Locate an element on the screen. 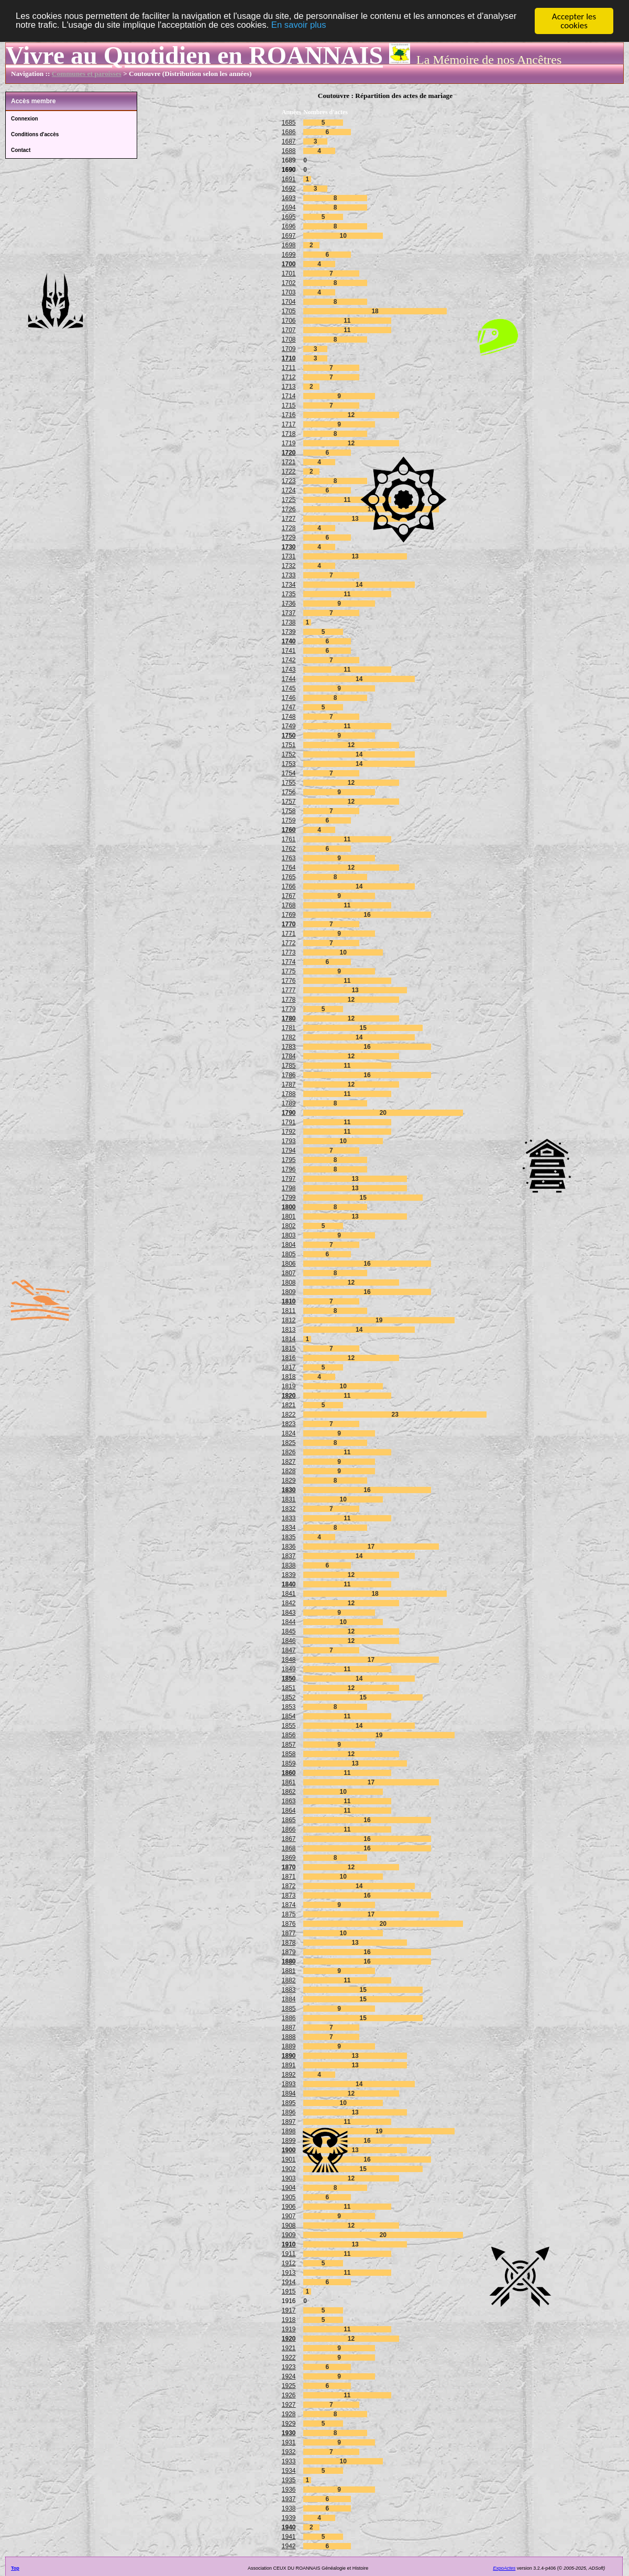  view targeting or precision settings is located at coordinates (520, 2276).